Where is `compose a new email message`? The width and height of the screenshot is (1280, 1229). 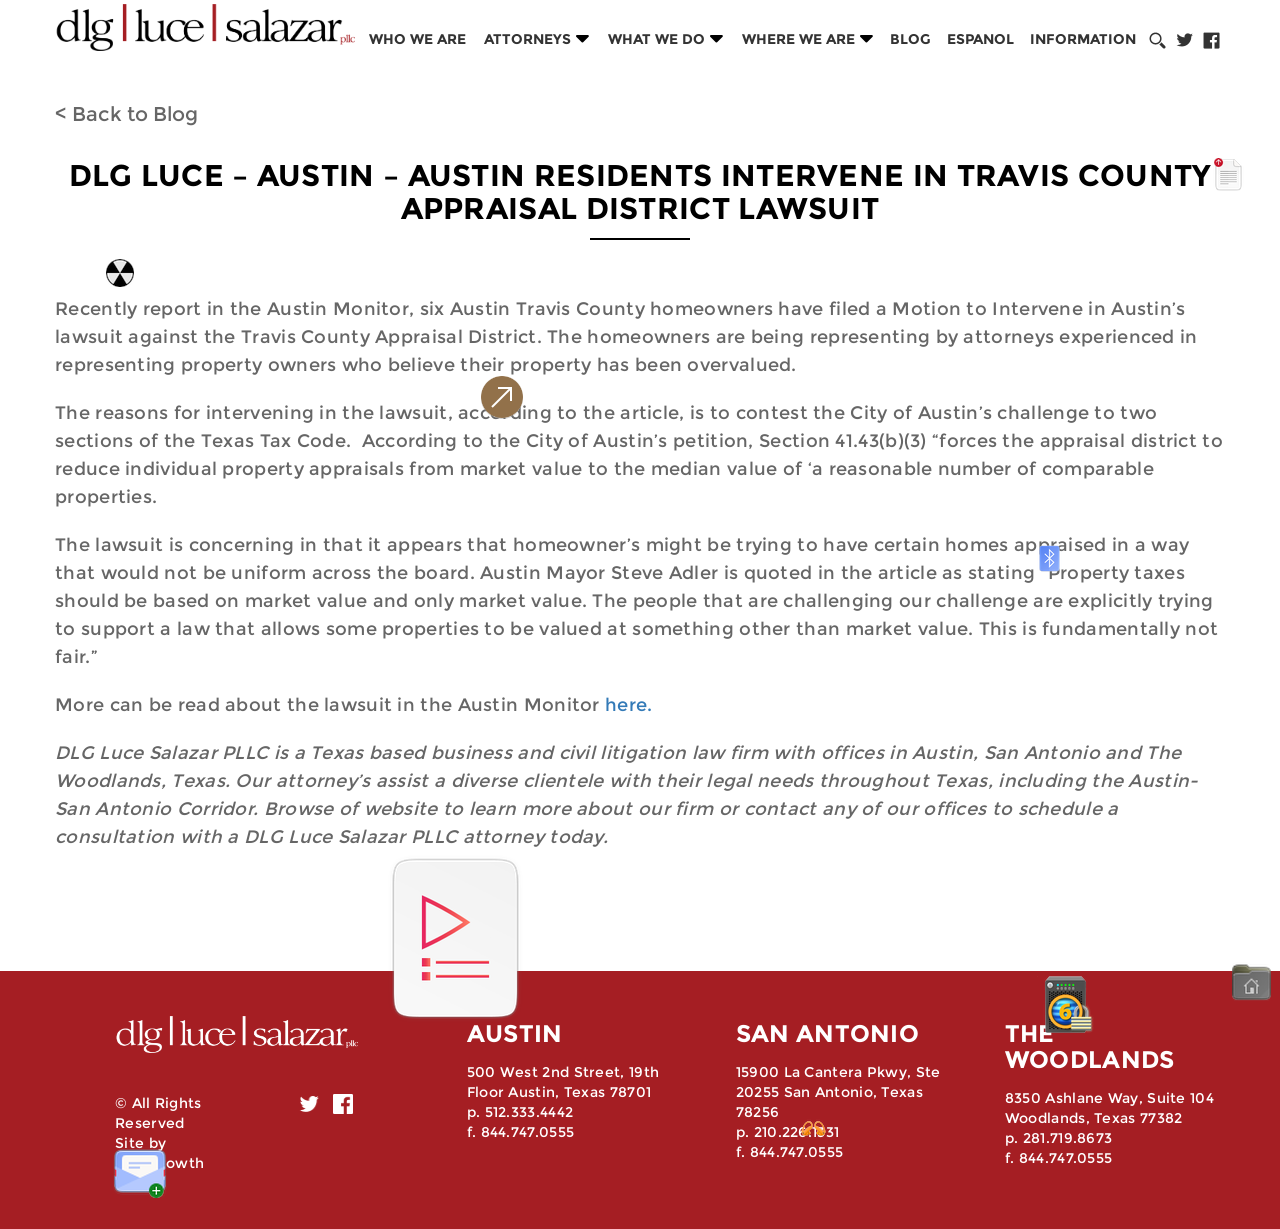
compose a new email message is located at coordinates (140, 1171).